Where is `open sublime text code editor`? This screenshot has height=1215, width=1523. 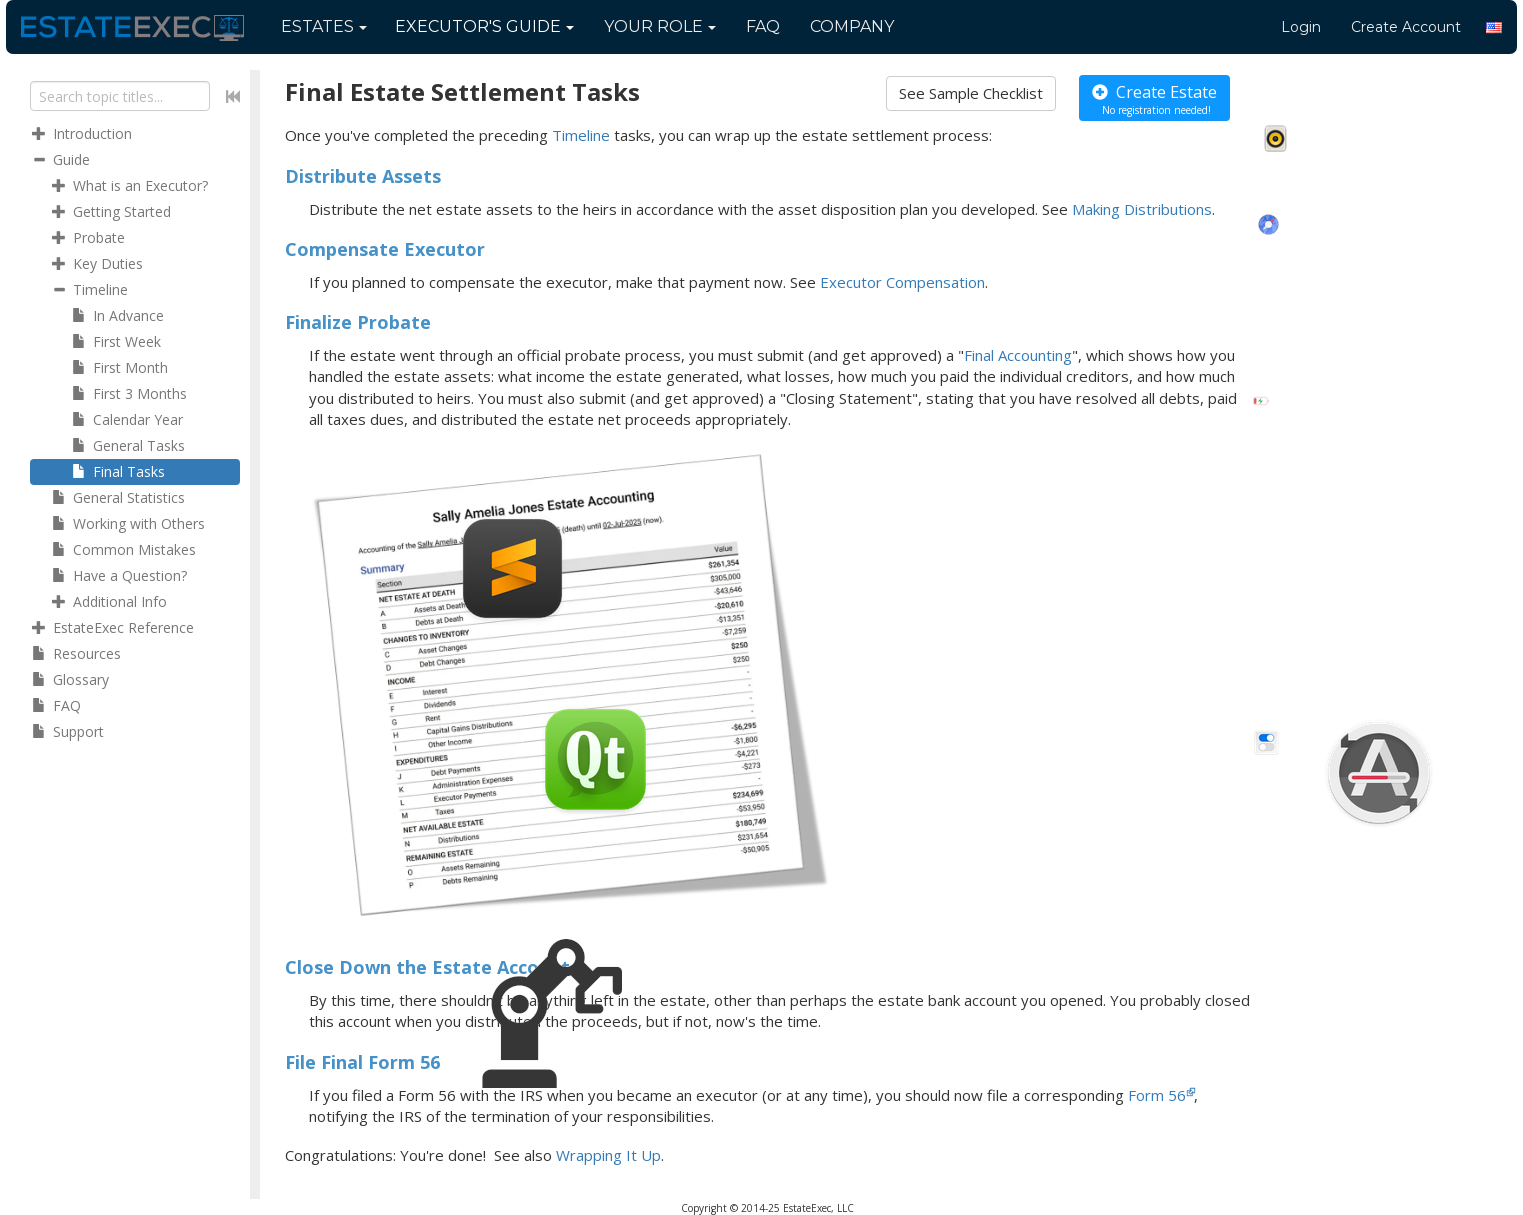 open sublime text code editor is located at coordinates (512, 568).